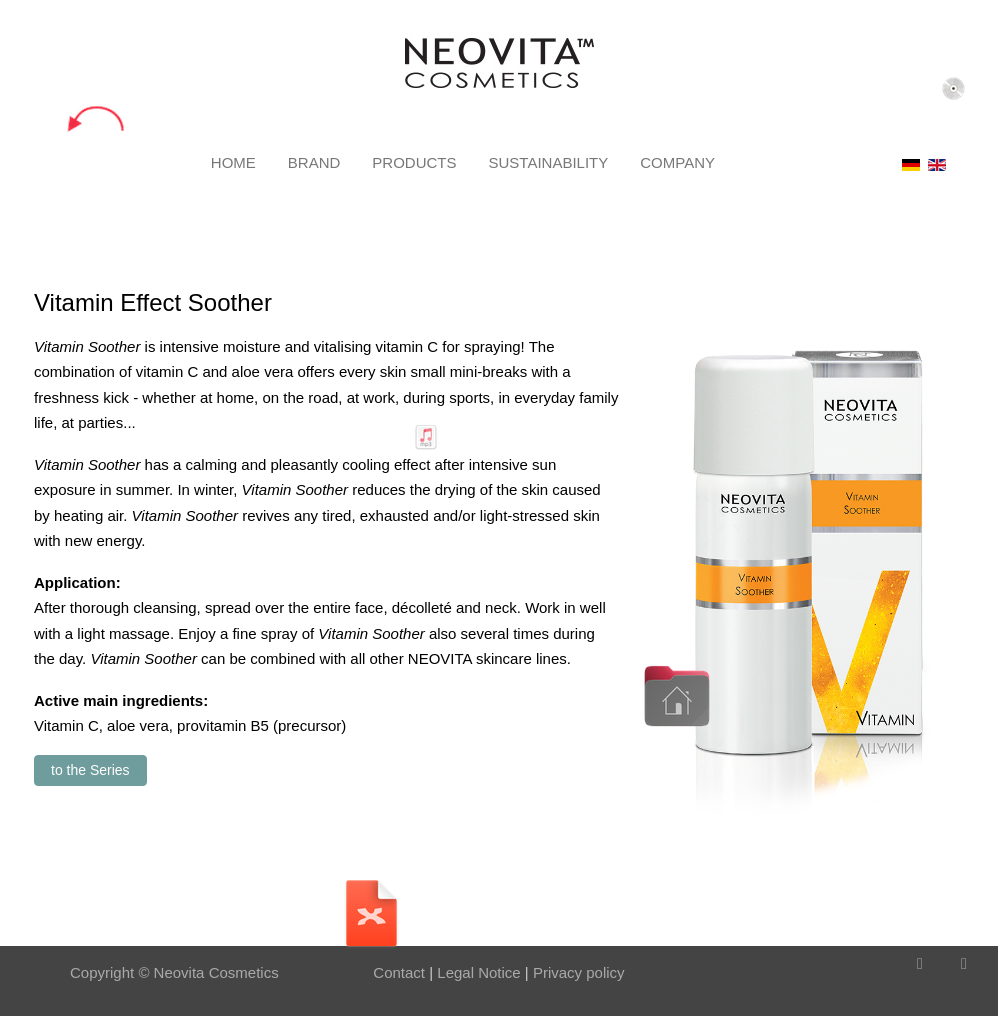  What do you see at coordinates (426, 437) in the screenshot?
I see `an mp3 audio file` at bounding box center [426, 437].